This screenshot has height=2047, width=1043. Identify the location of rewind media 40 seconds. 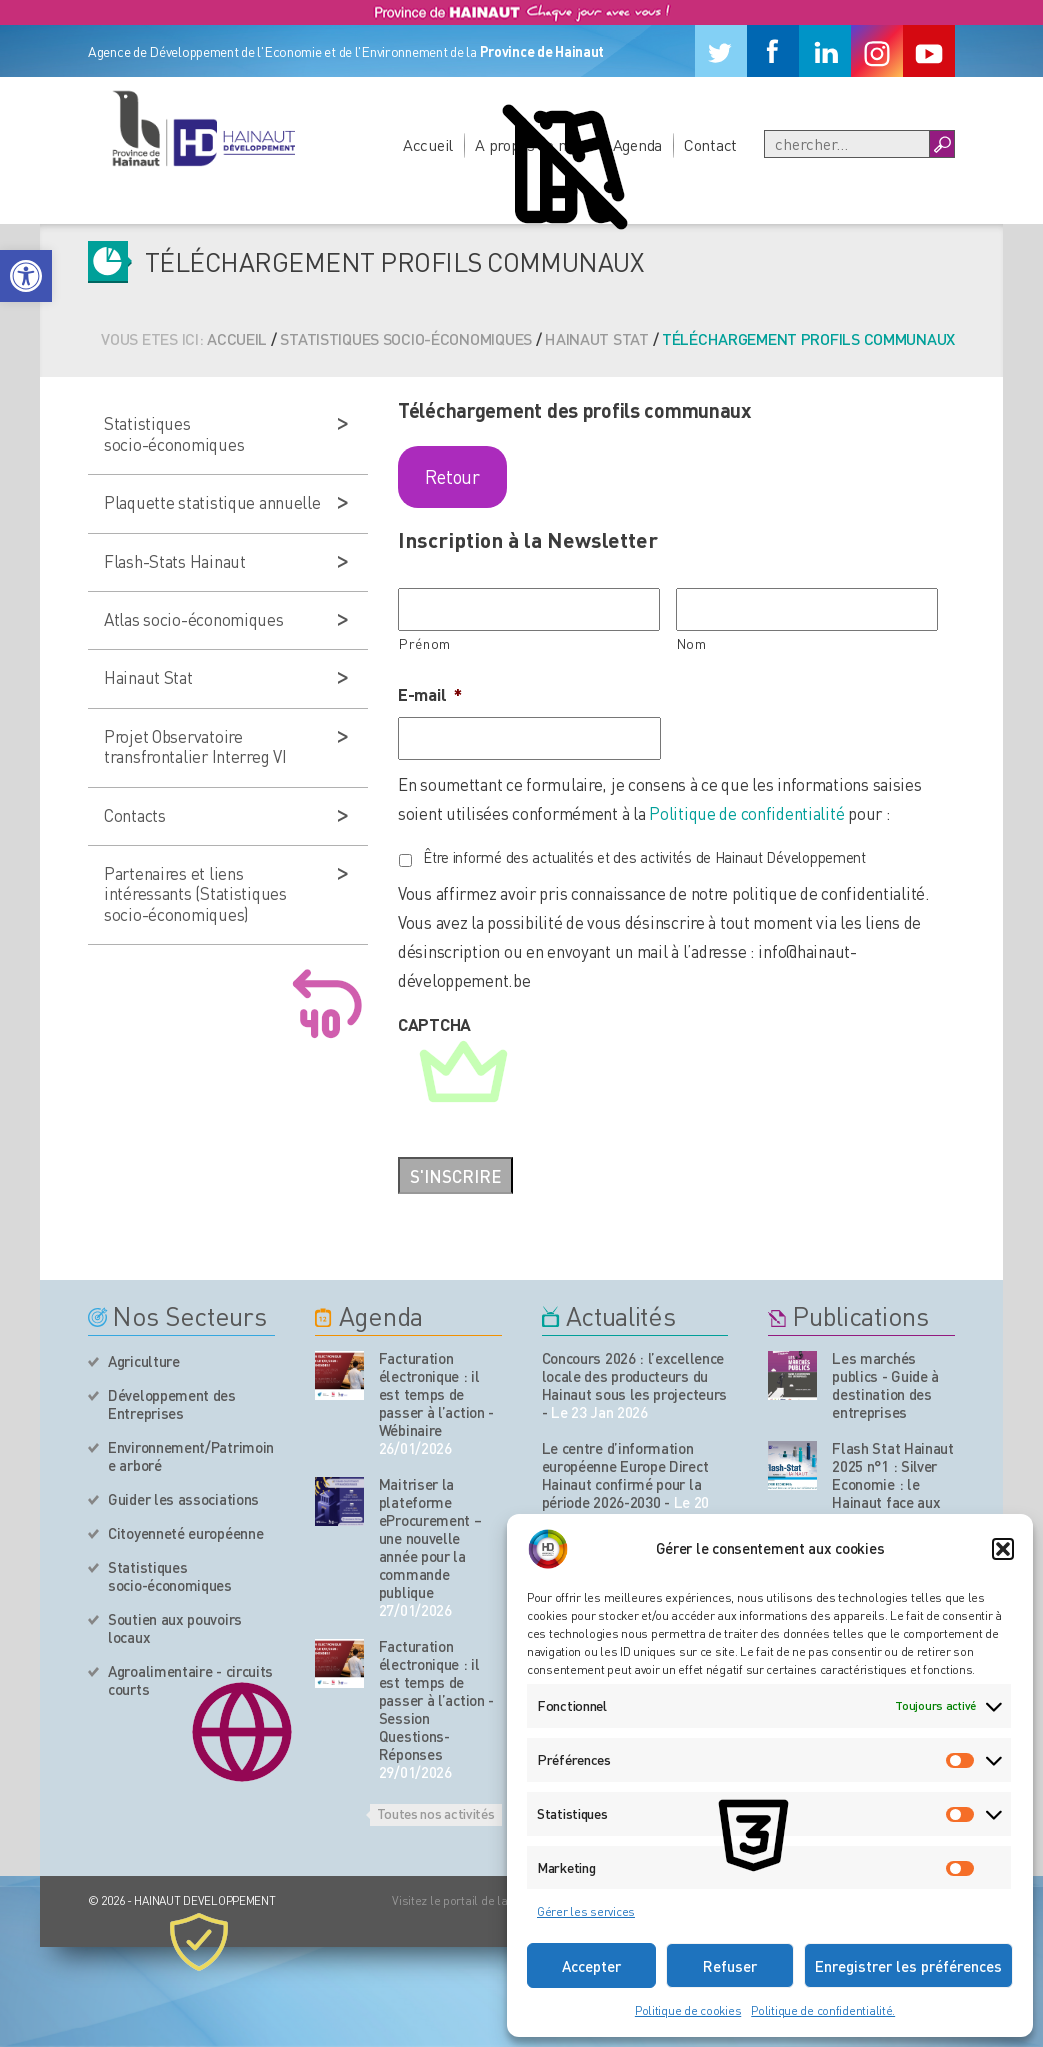
(325, 1005).